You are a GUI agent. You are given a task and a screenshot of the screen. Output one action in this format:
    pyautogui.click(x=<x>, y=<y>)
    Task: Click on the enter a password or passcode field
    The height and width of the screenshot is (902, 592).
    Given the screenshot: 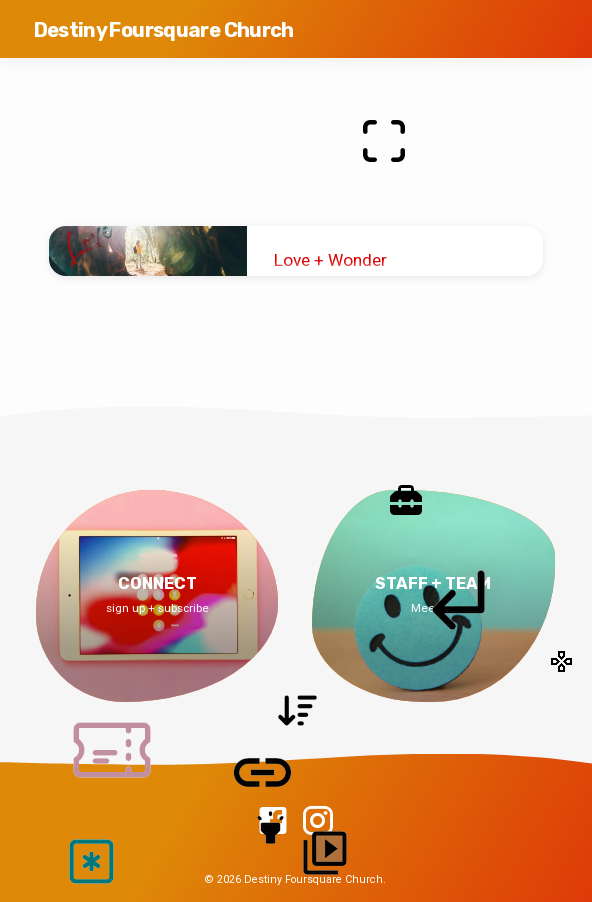 What is the action you would take?
    pyautogui.click(x=91, y=861)
    